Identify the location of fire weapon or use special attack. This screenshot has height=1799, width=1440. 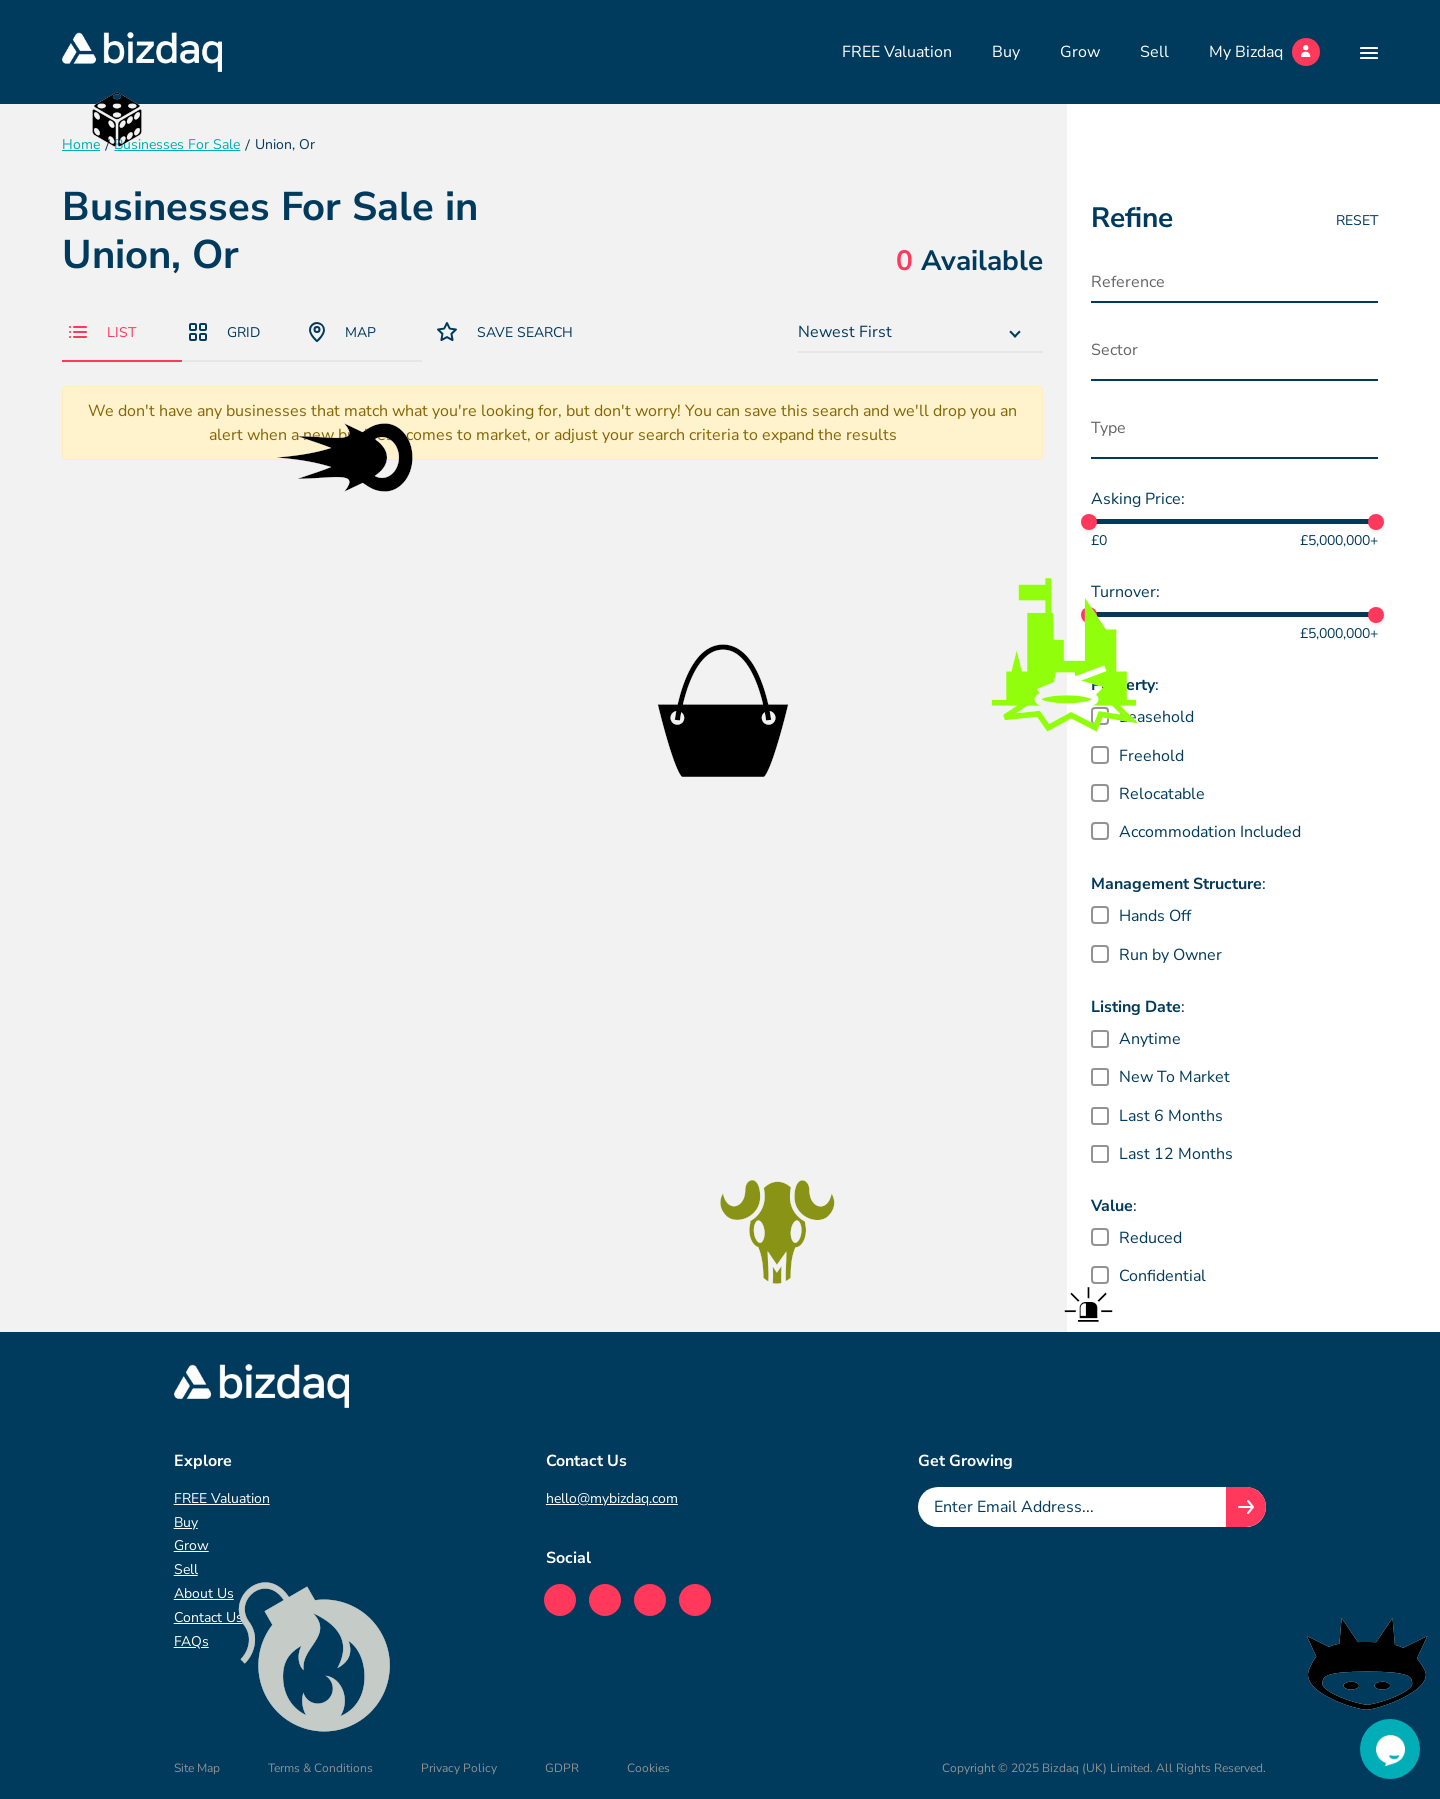
(344, 457).